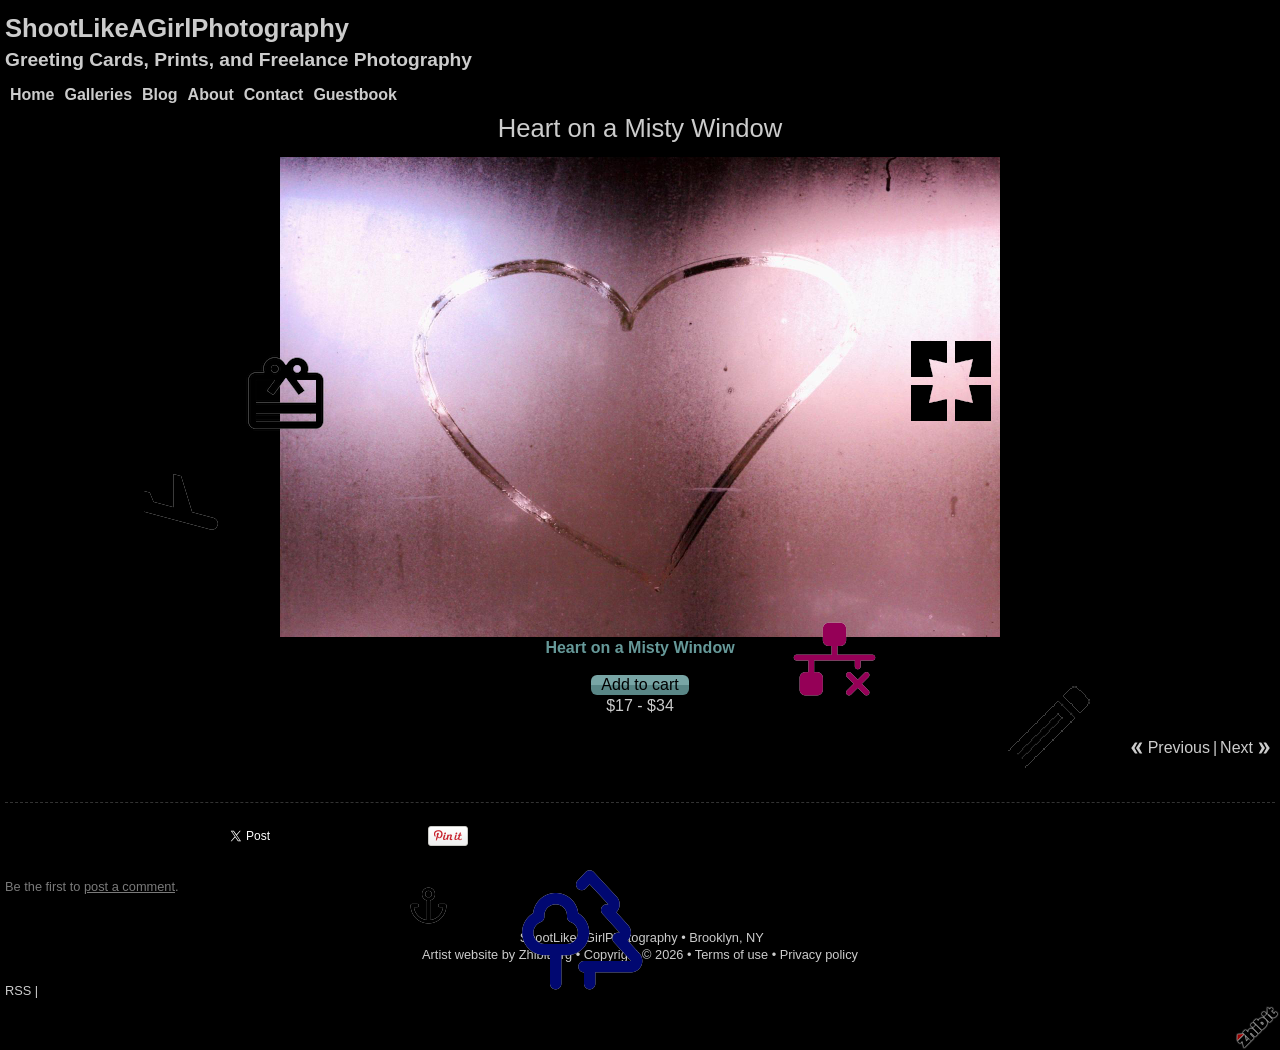  I want to click on view parks or natural areas nearby, so click(584, 927).